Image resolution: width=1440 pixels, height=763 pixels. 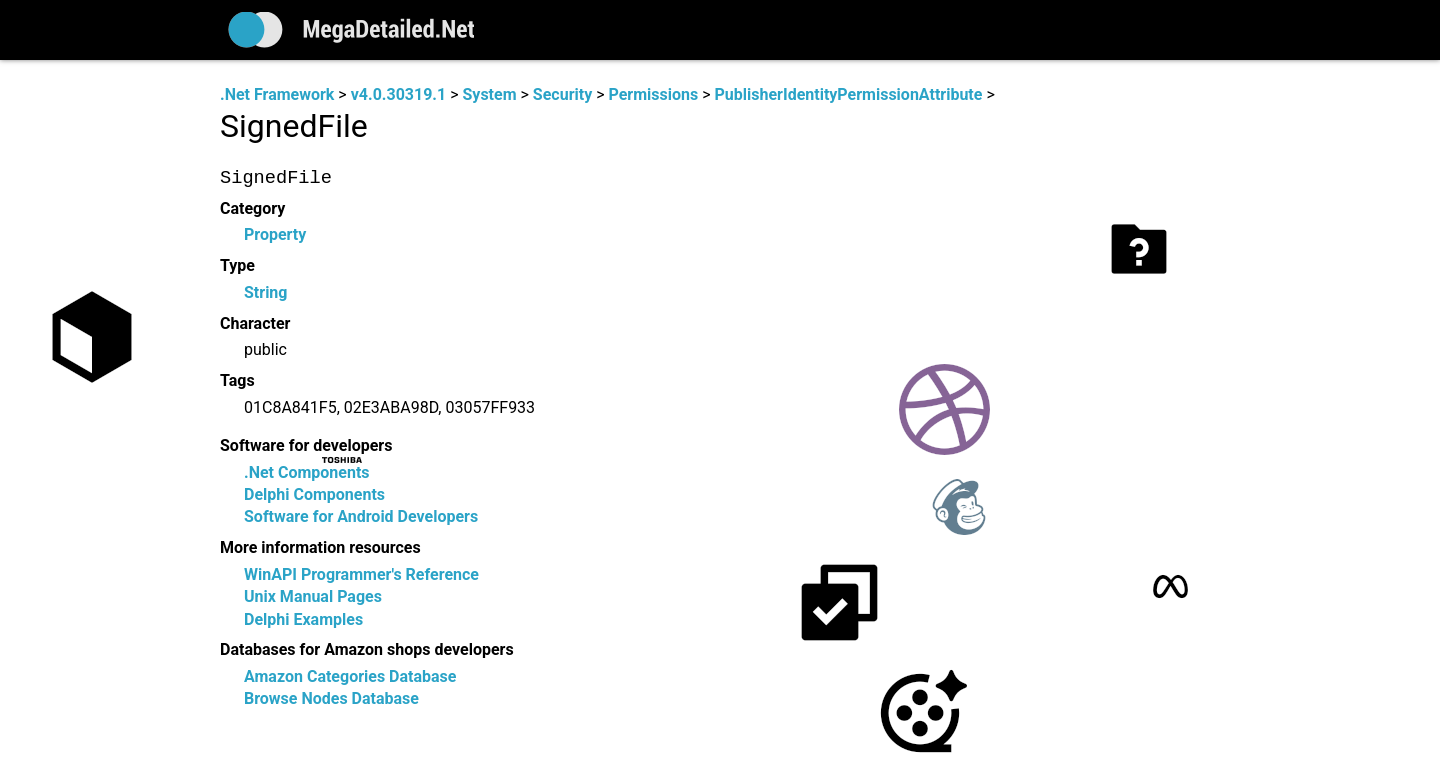 What do you see at coordinates (1139, 249) in the screenshot?
I see `folder with unknown or unrecognized contents` at bounding box center [1139, 249].